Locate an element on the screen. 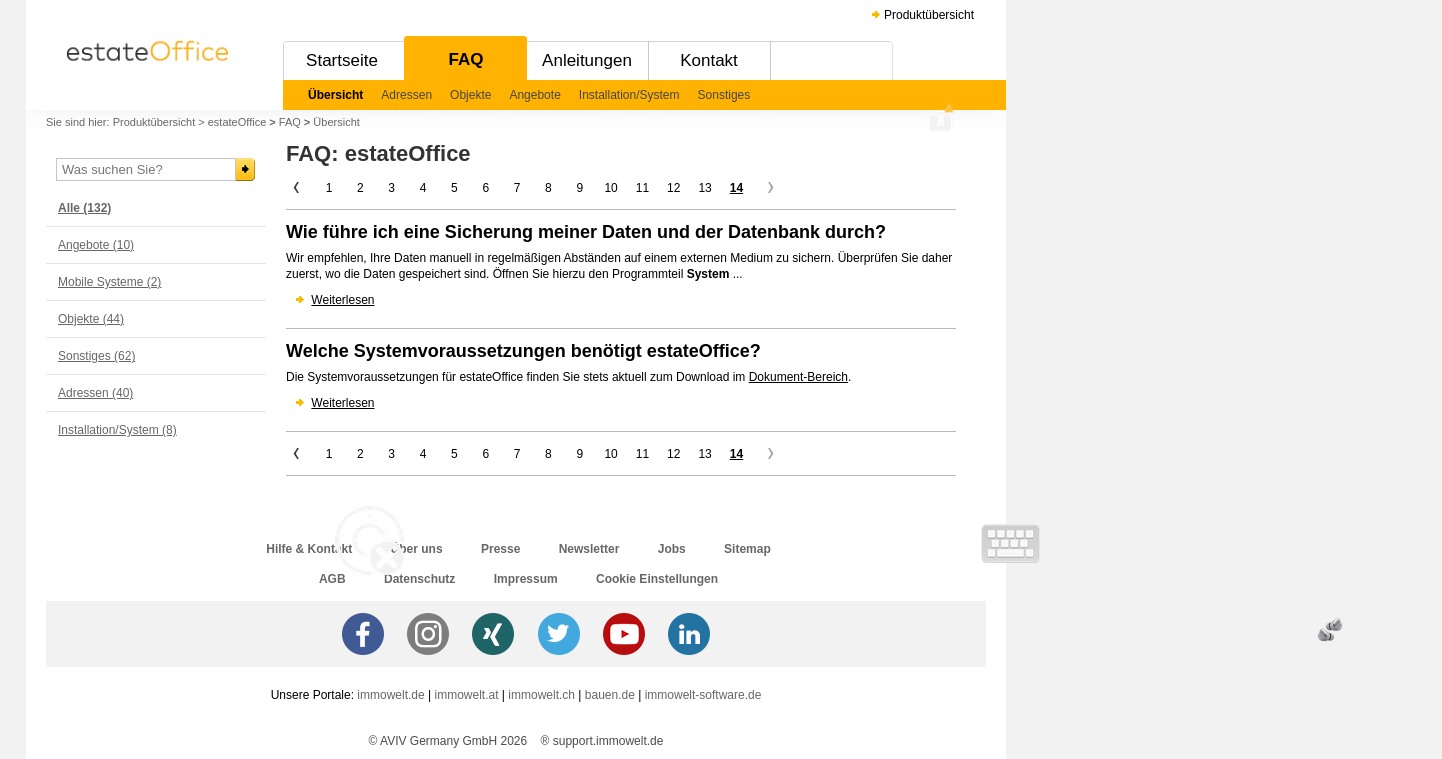 This screenshot has width=1442, height=759. camera is currently disabled or blocked is located at coordinates (369, 540).